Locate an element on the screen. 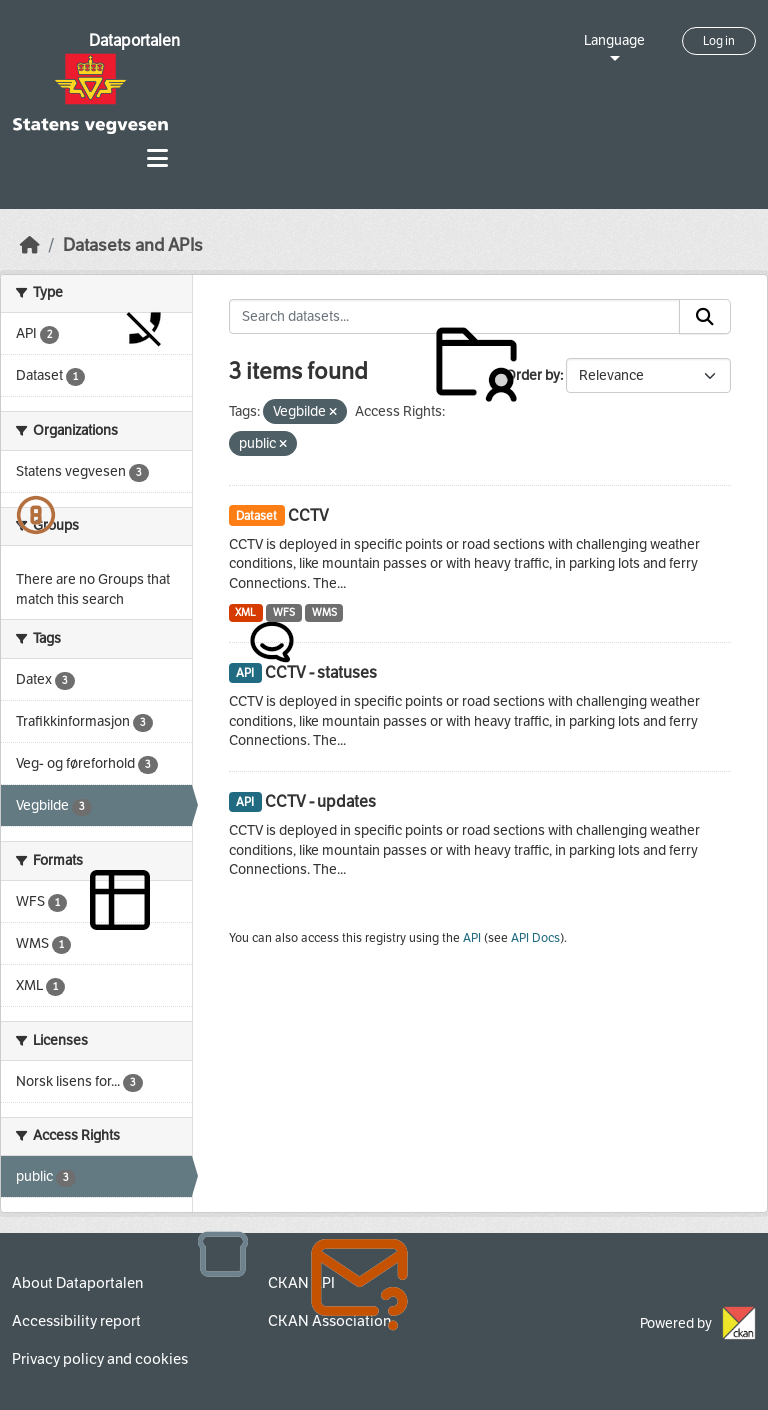 The height and width of the screenshot is (1410, 768). email help or support is located at coordinates (359, 1277).